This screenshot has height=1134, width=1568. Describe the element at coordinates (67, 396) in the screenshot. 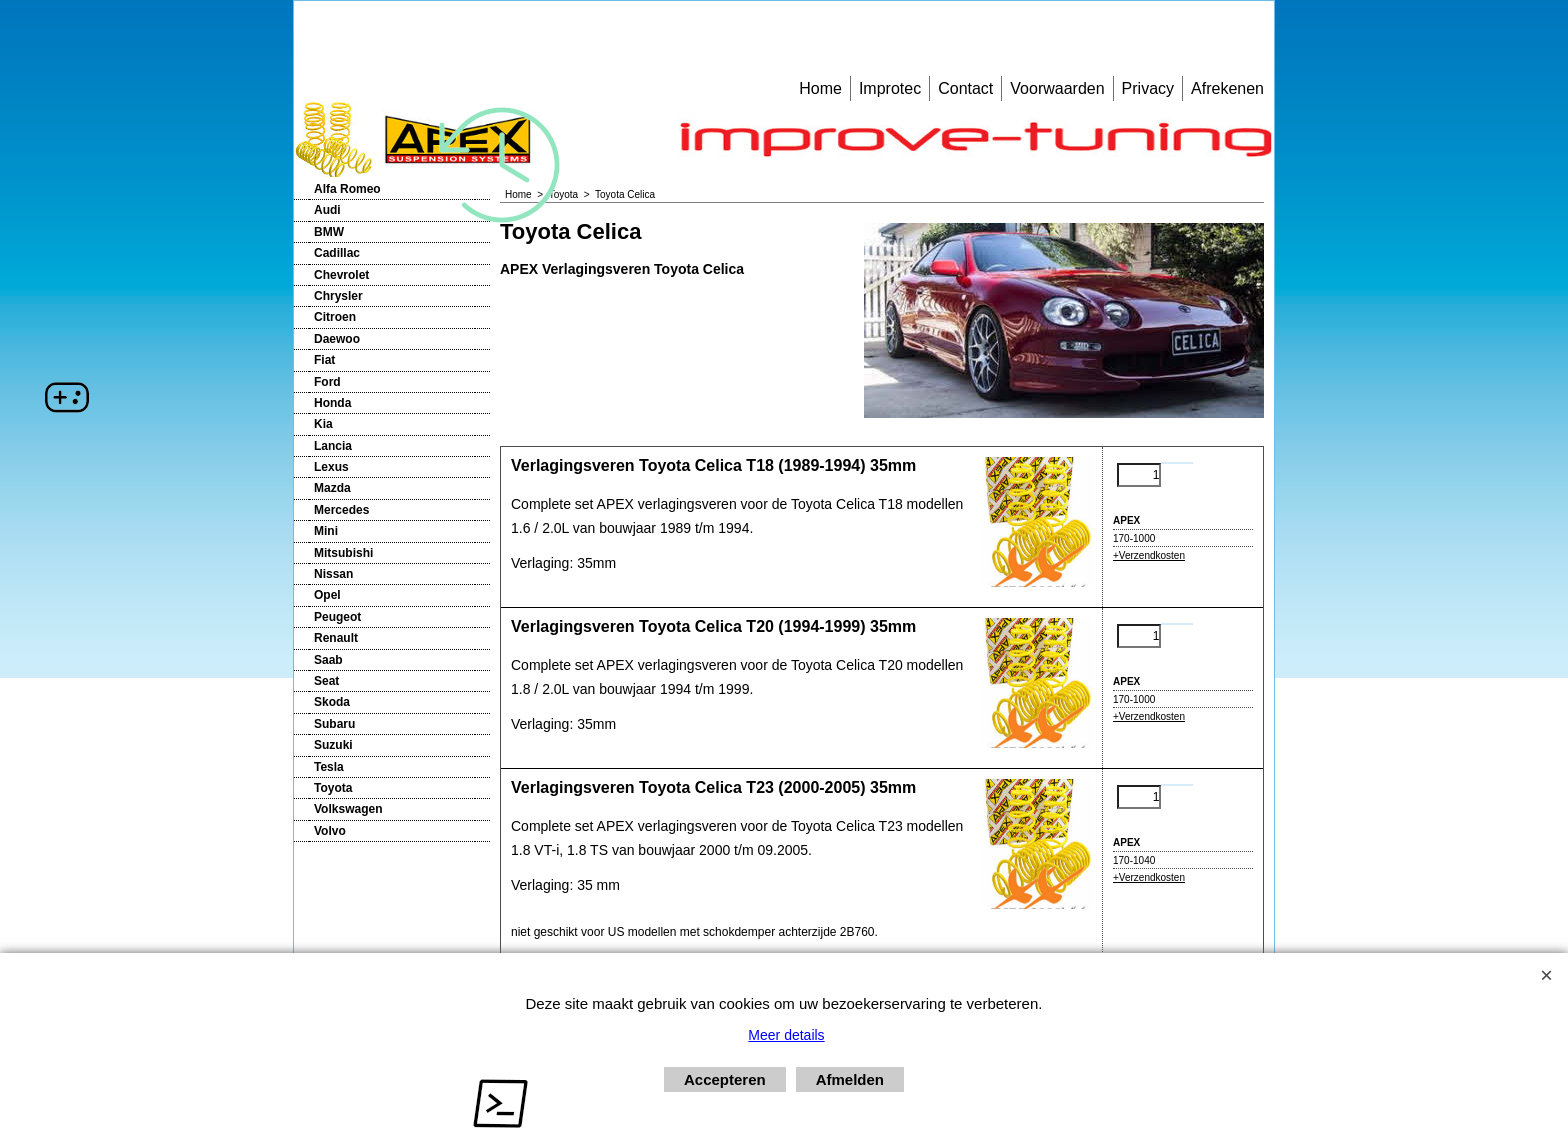

I see `open game-related files or projects` at that location.